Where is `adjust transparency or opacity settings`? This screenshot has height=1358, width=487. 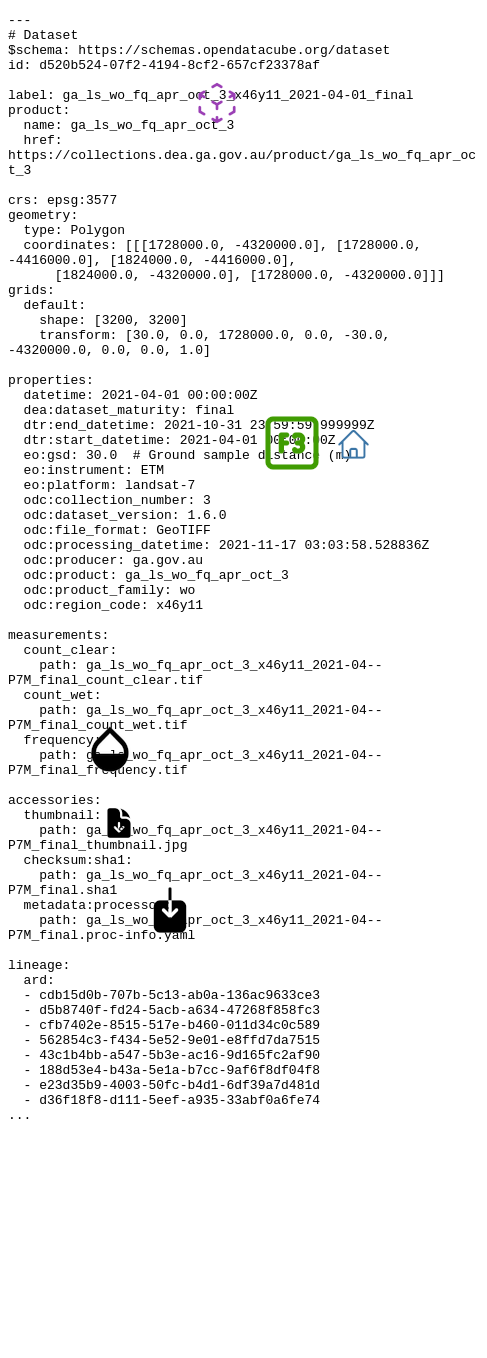
adjust transparency or opacity settings is located at coordinates (110, 749).